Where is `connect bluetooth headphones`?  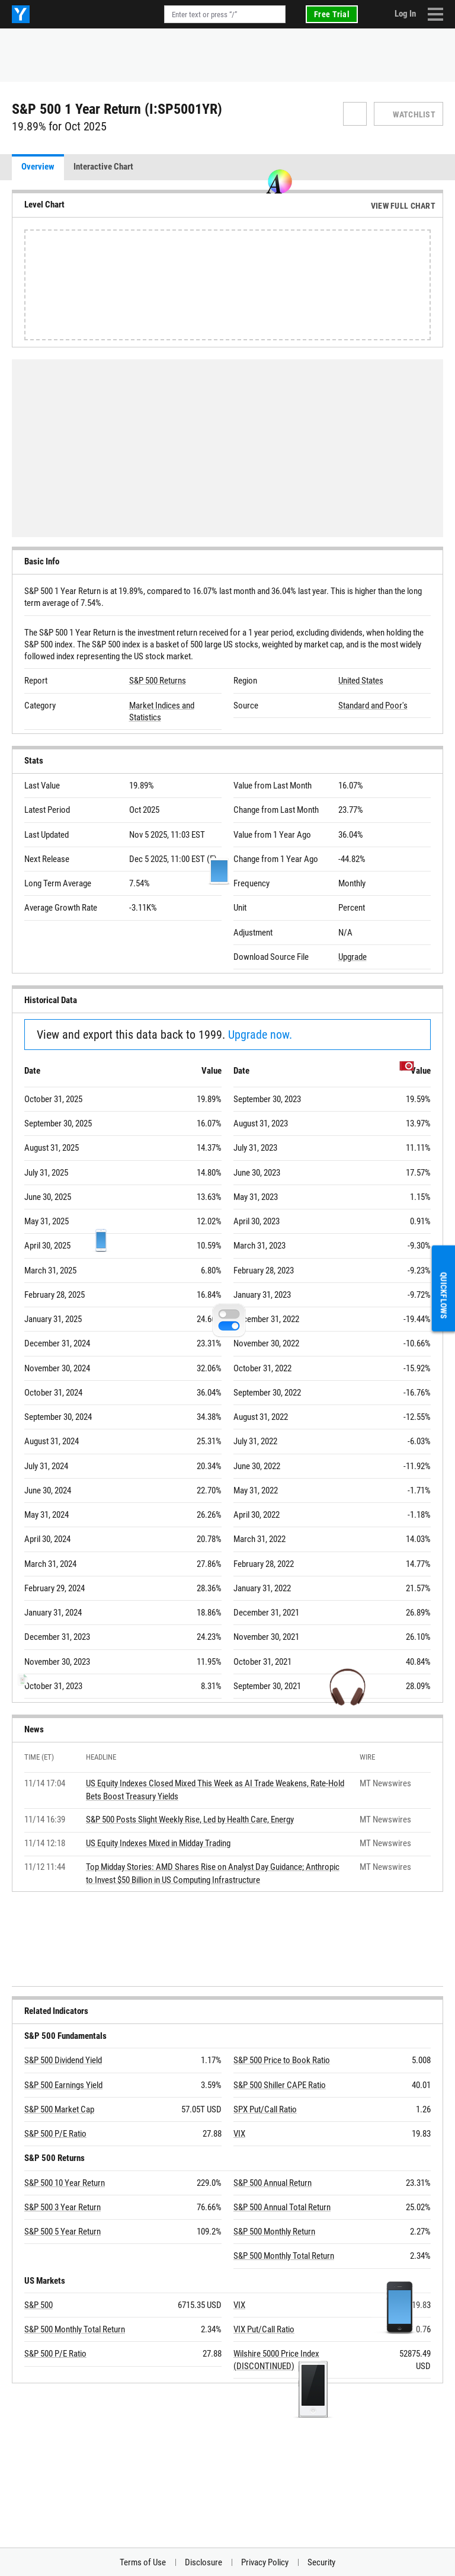
connect bluetooth headphones is located at coordinates (347, 1687).